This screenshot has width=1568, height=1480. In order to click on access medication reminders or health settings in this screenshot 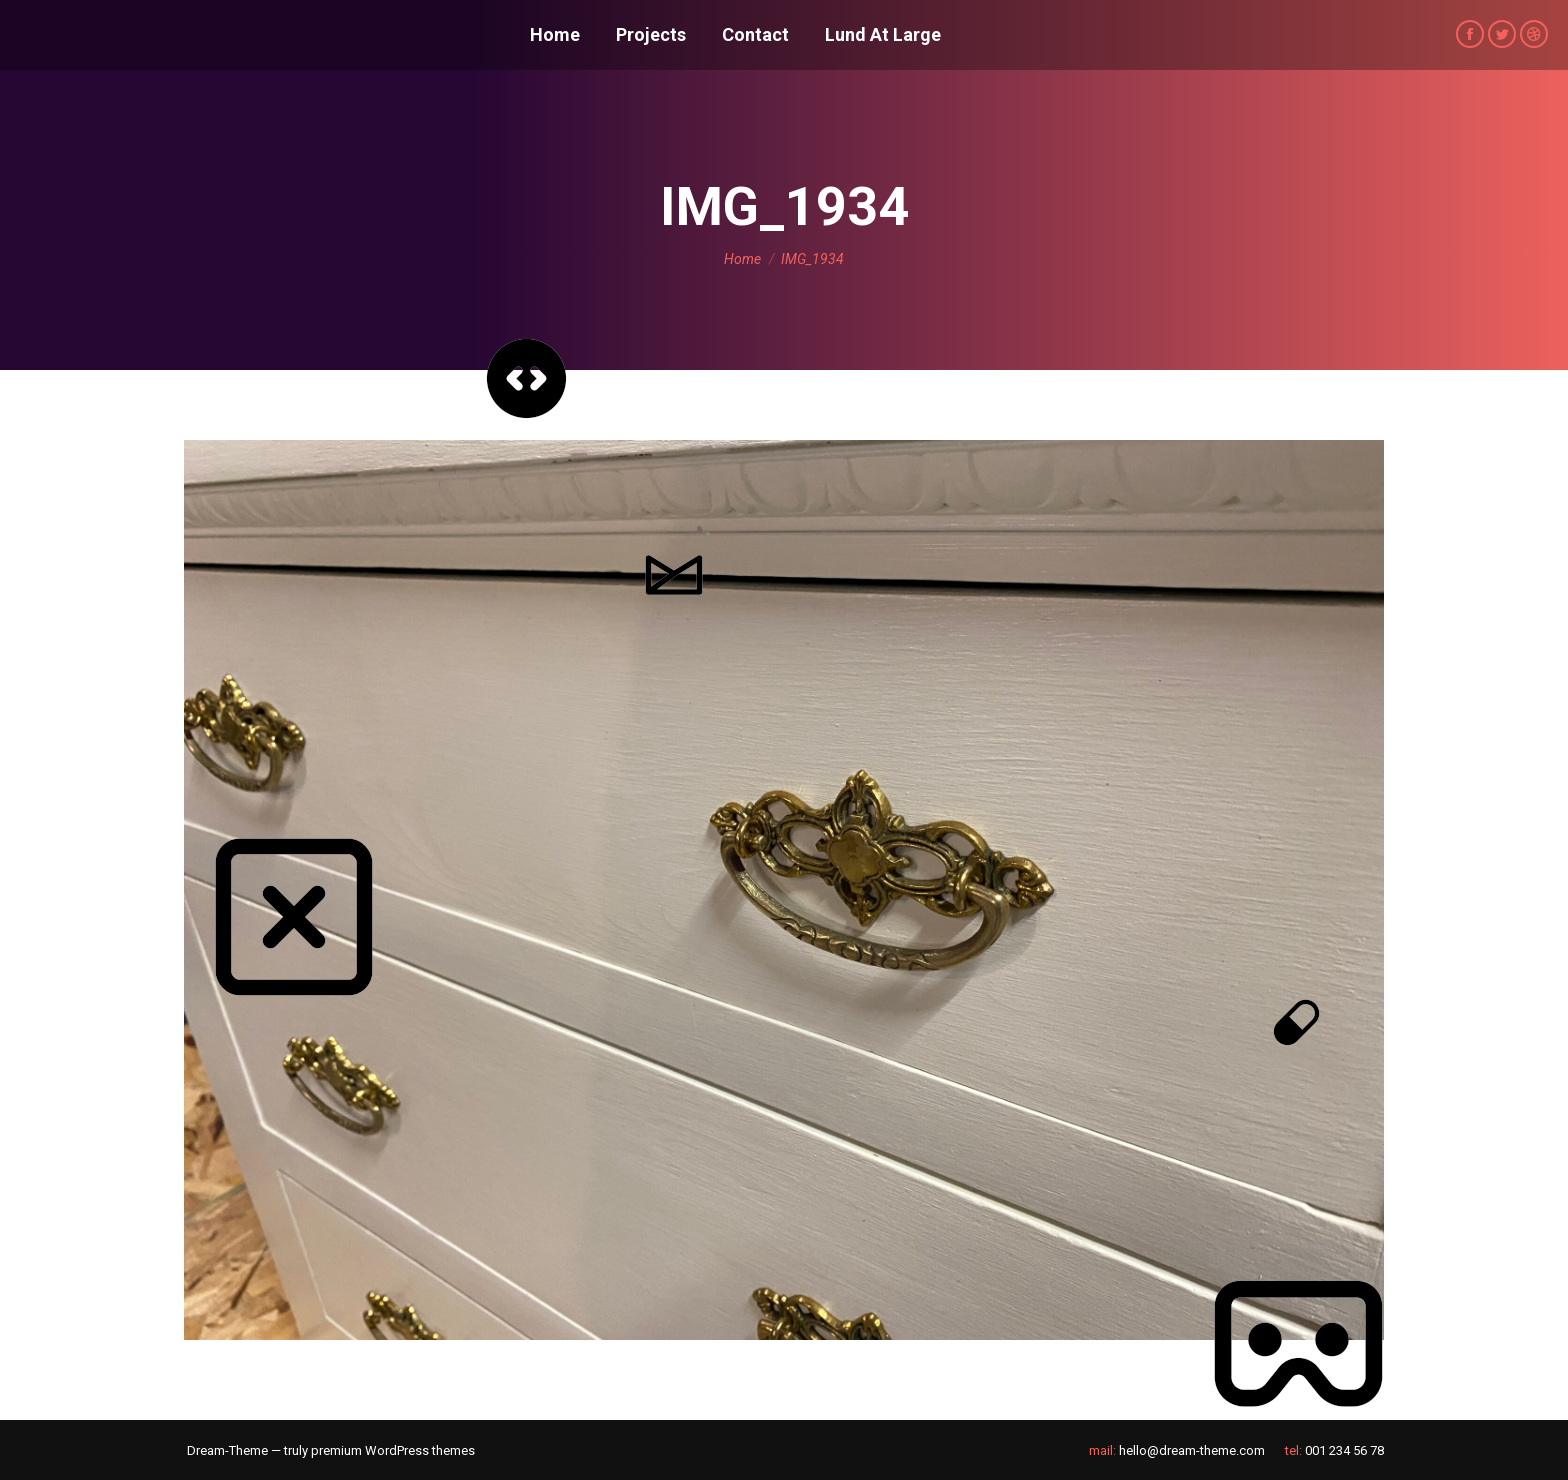, I will do `click(1296, 1022)`.